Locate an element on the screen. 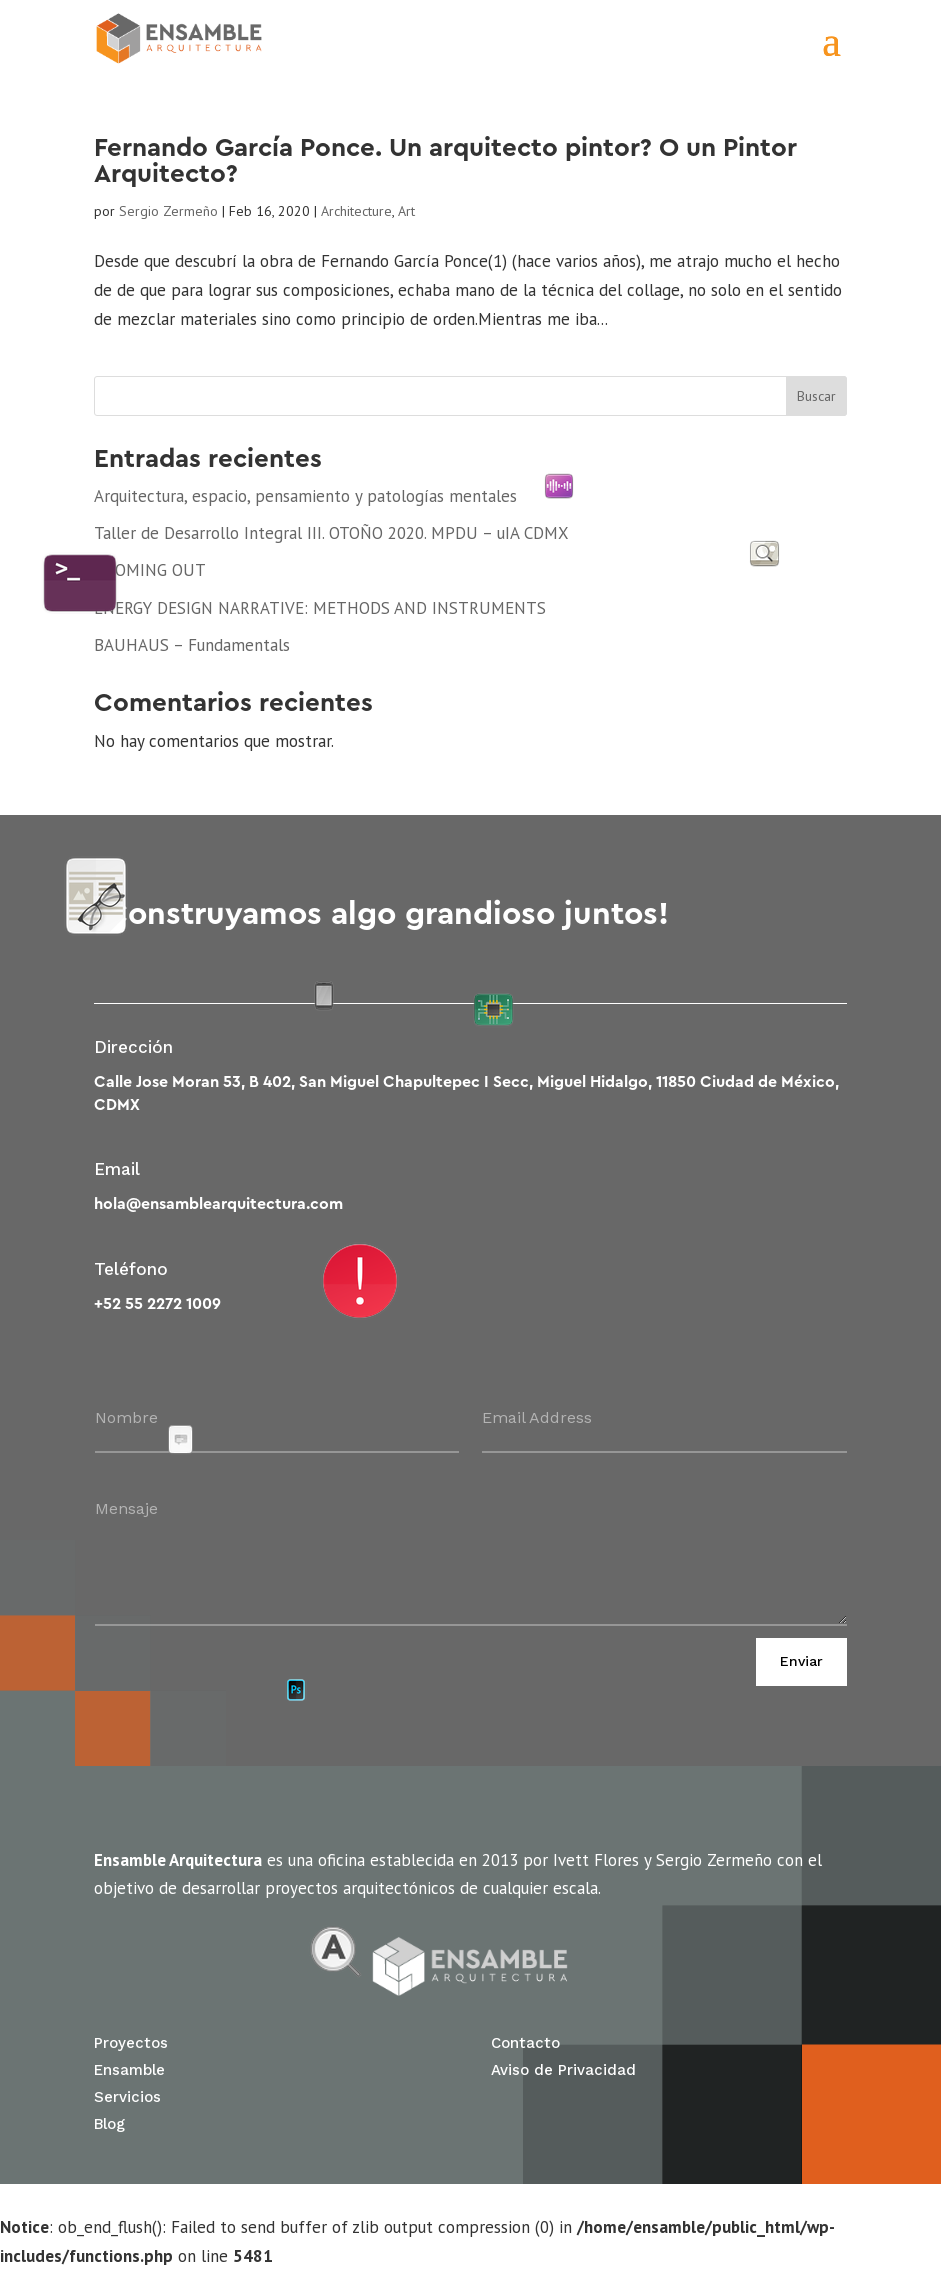  adobe photoshop file type indicator is located at coordinates (296, 1690).